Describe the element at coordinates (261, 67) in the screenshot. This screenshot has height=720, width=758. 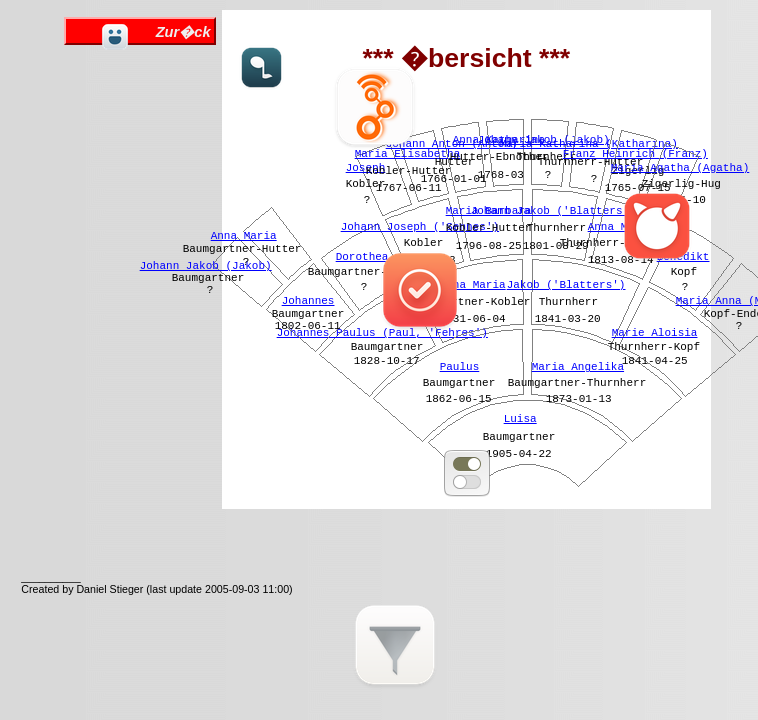
I see `open quod libet music player` at that location.